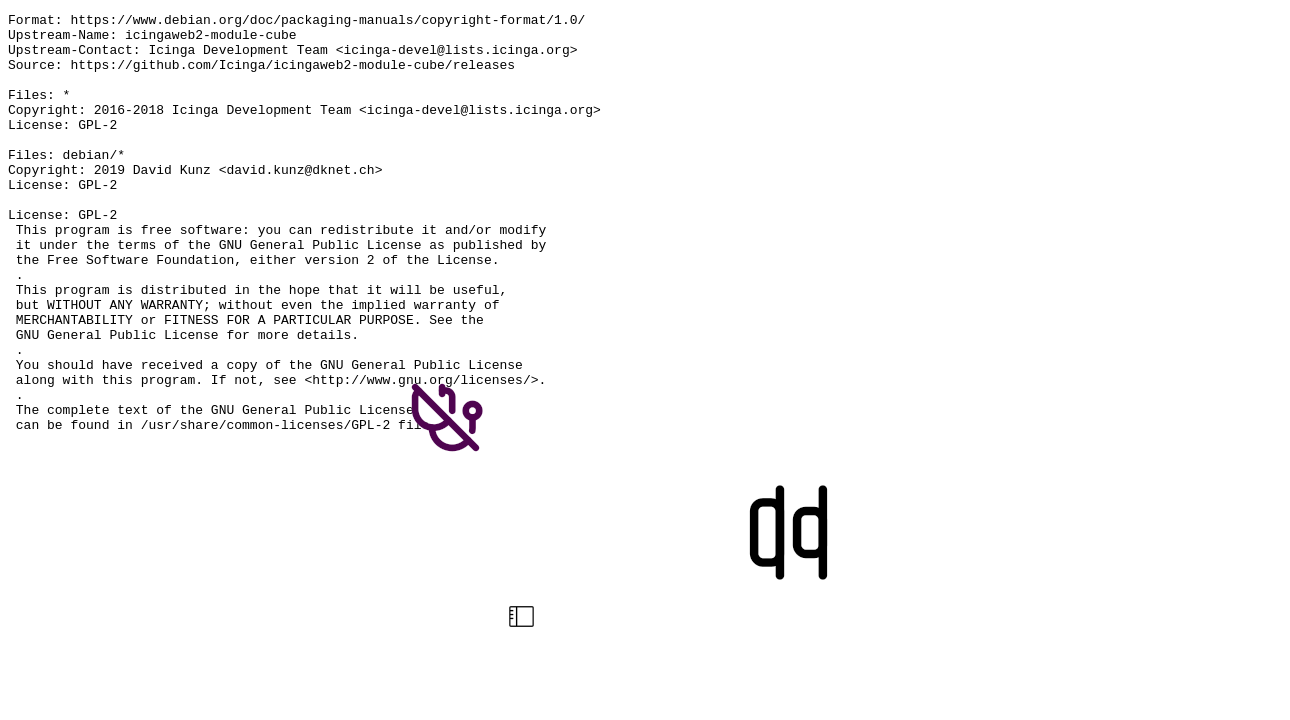 The width and height of the screenshot is (1290, 720). I want to click on distribute objects horizontally from the end, so click(788, 532).